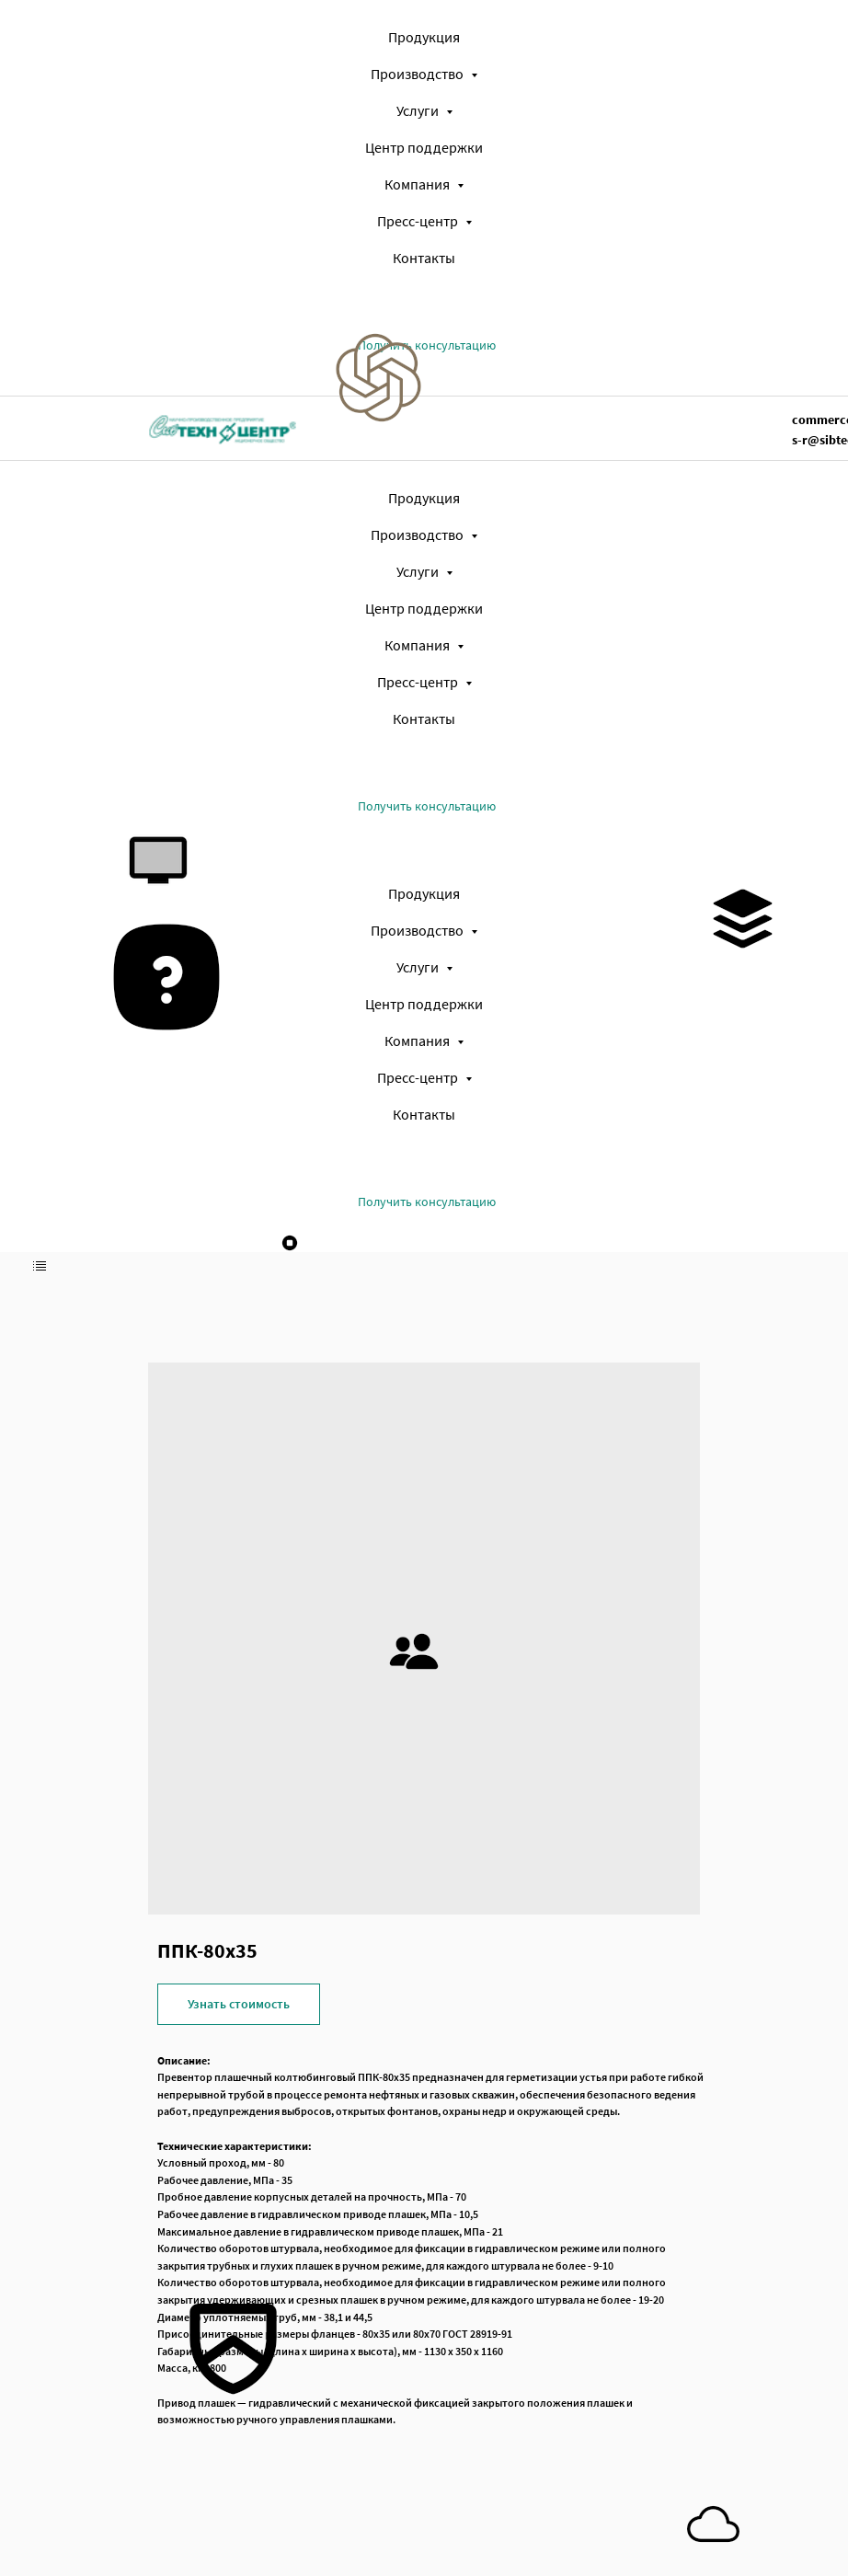 Image resolution: width=848 pixels, height=2576 pixels. Describe the element at coordinates (378, 377) in the screenshot. I see `access OpenAI services or ChatGPT` at that location.